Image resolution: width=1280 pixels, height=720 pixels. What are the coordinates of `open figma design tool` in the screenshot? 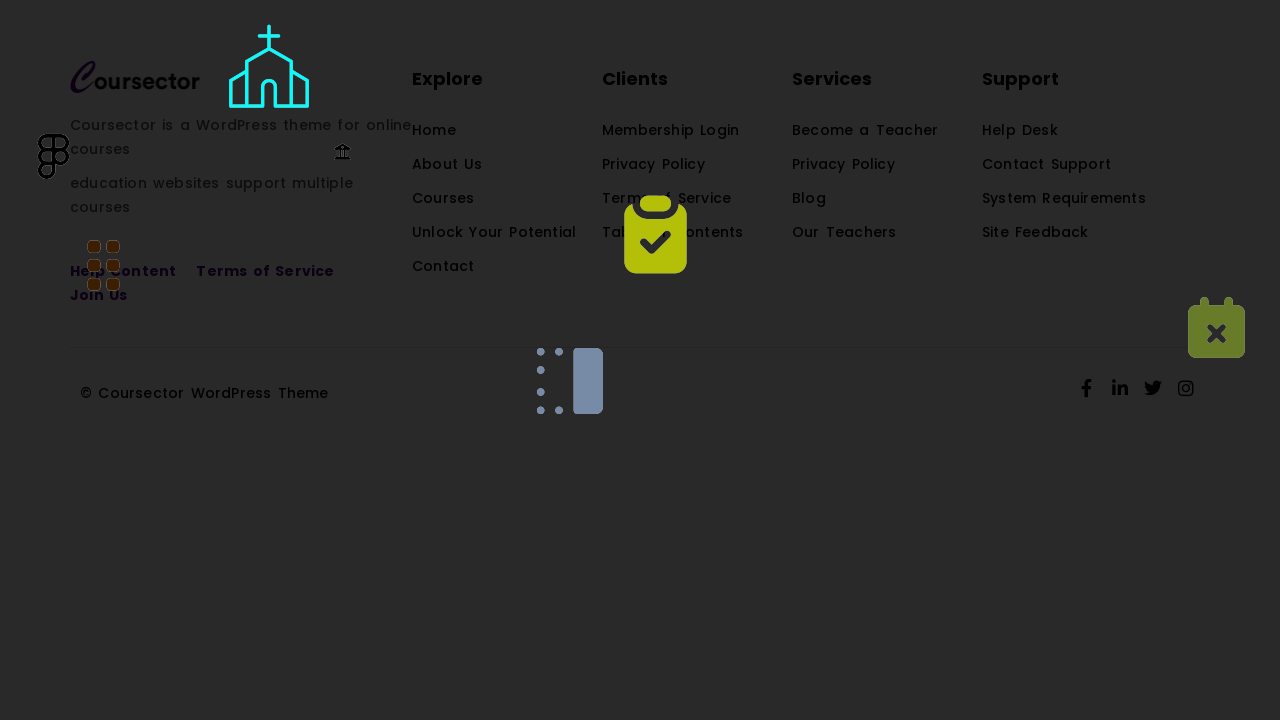 It's located at (53, 155).